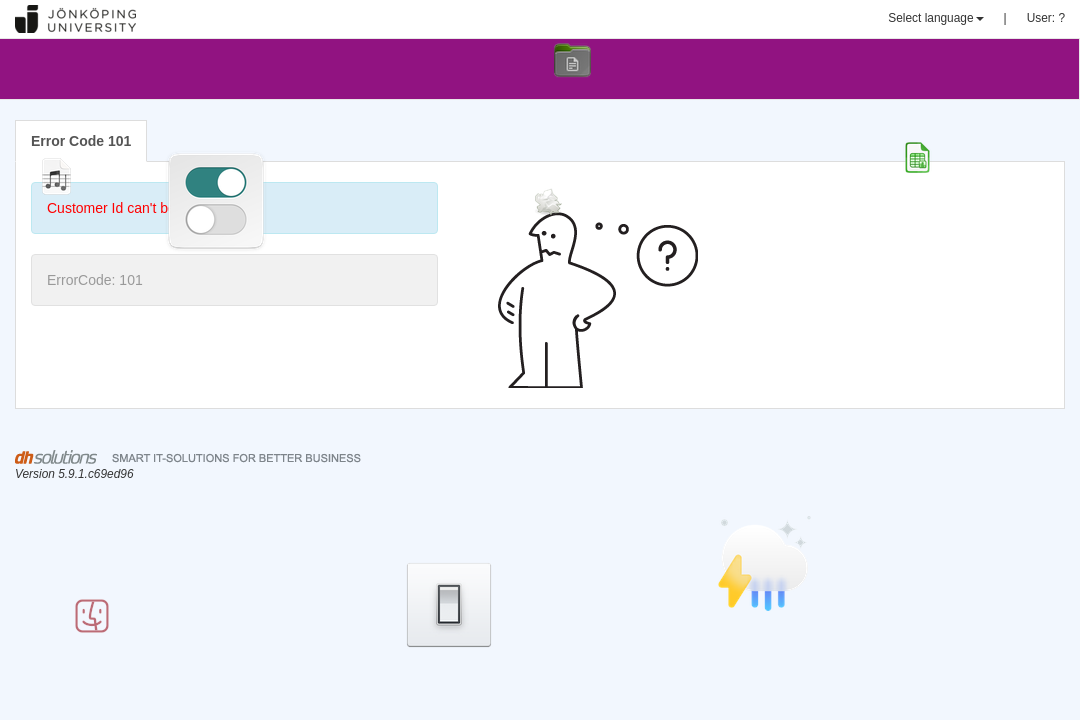  I want to click on open your documents folder, so click(572, 59).